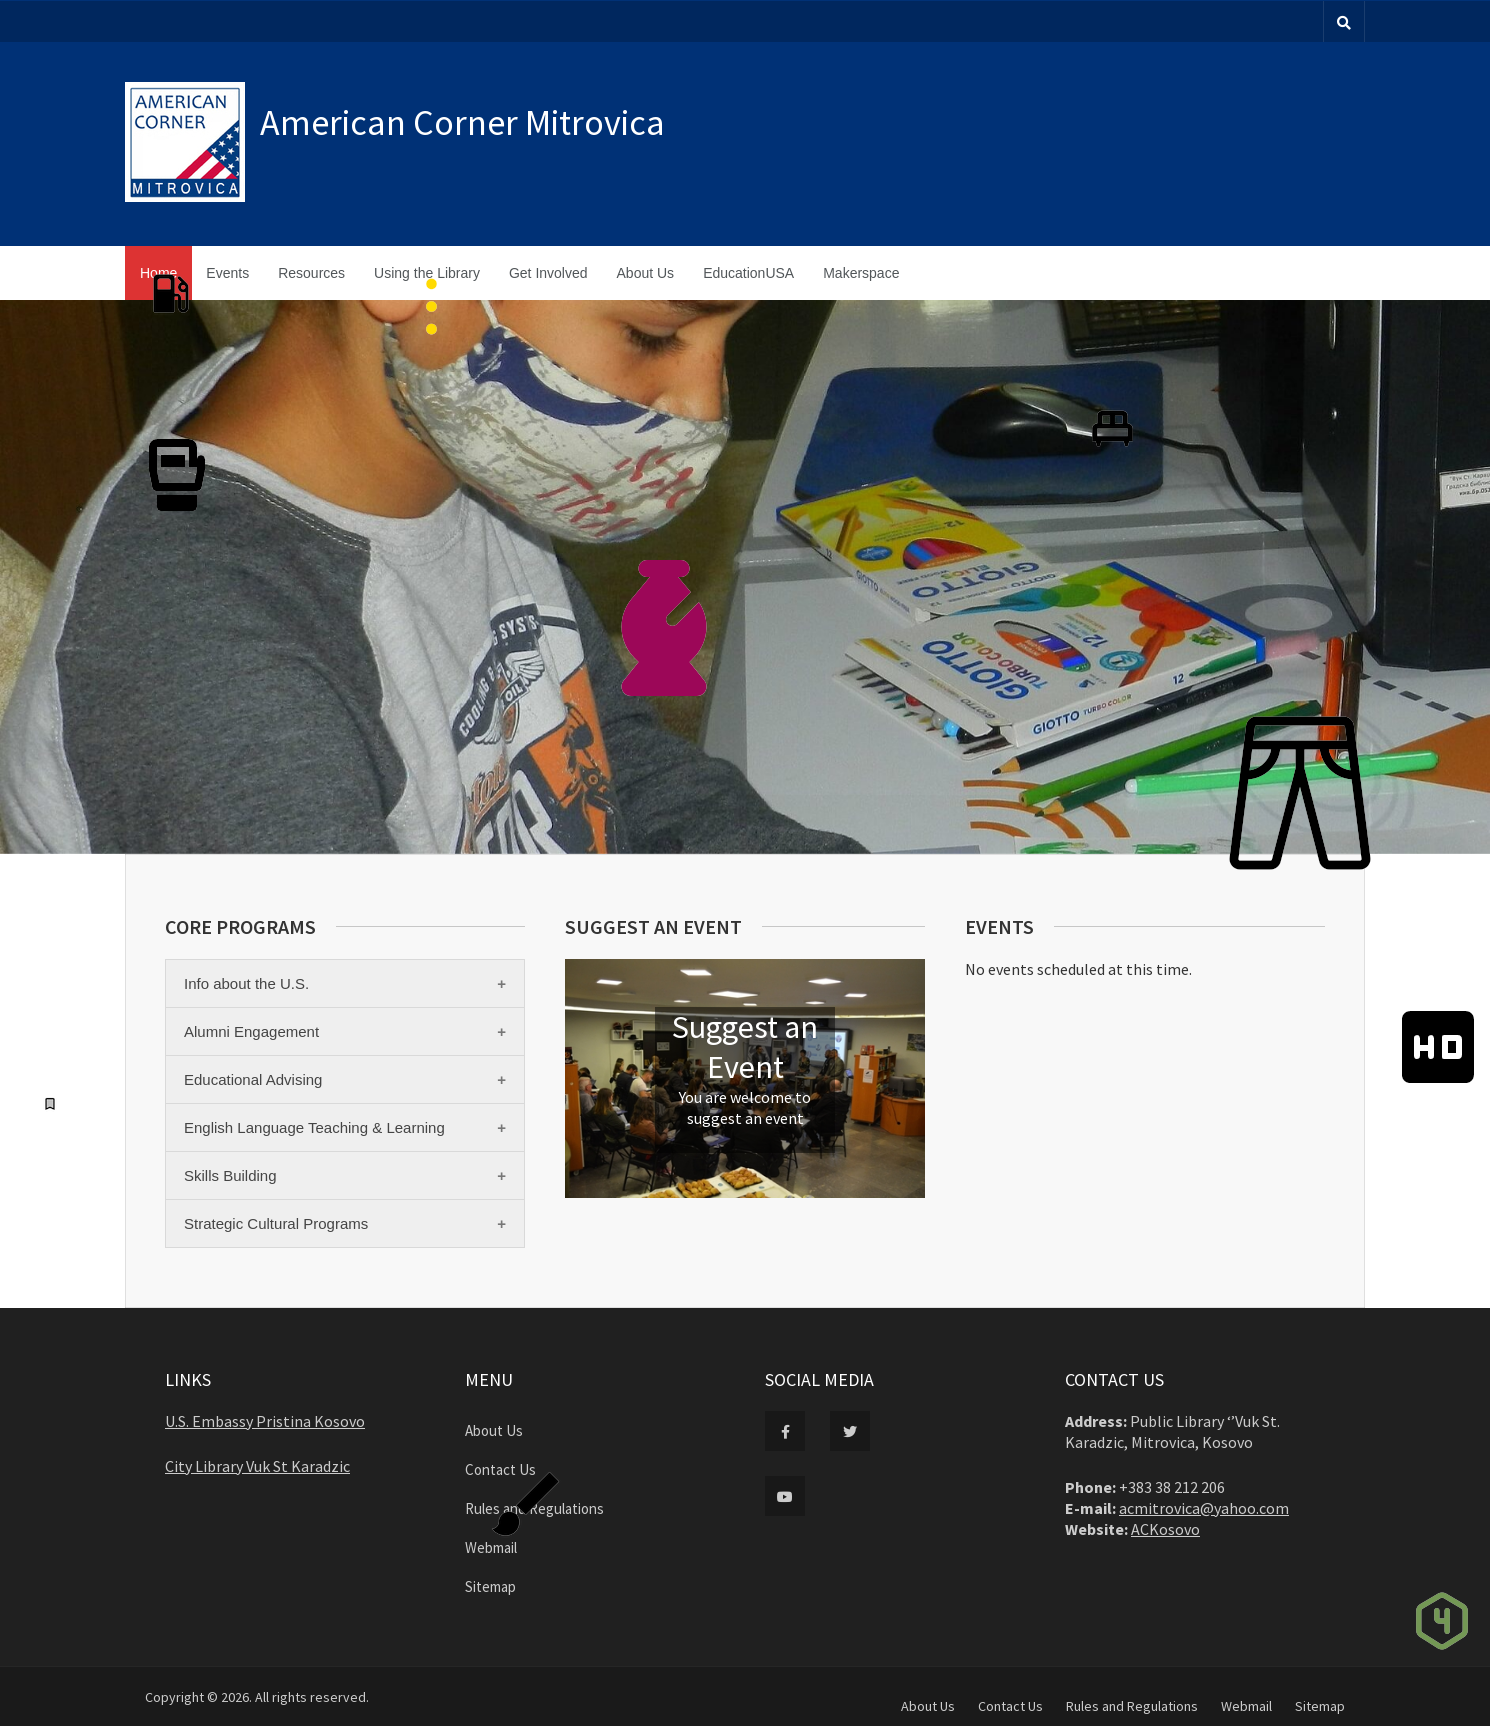  I want to click on save this item for later, so click(50, 1104).